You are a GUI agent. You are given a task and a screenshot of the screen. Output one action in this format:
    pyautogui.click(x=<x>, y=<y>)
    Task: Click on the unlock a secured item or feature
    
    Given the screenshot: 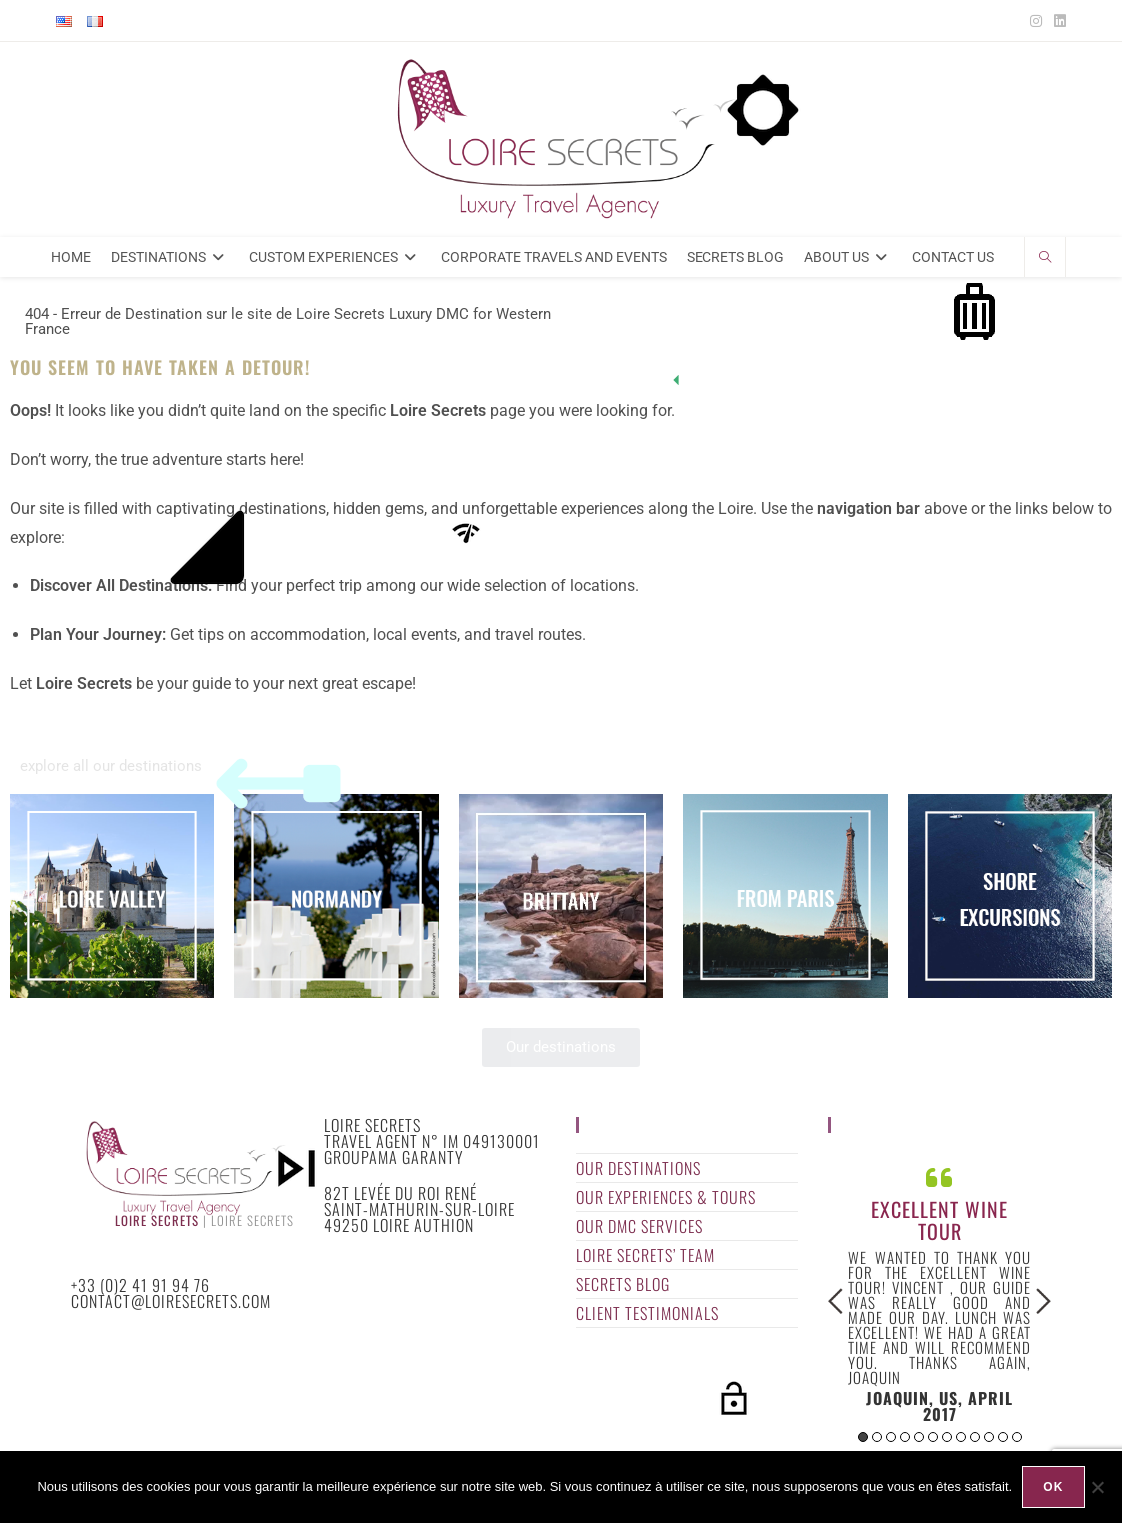 What is the action you would take?
    pyautogui.click(x=734, y=1399)
    